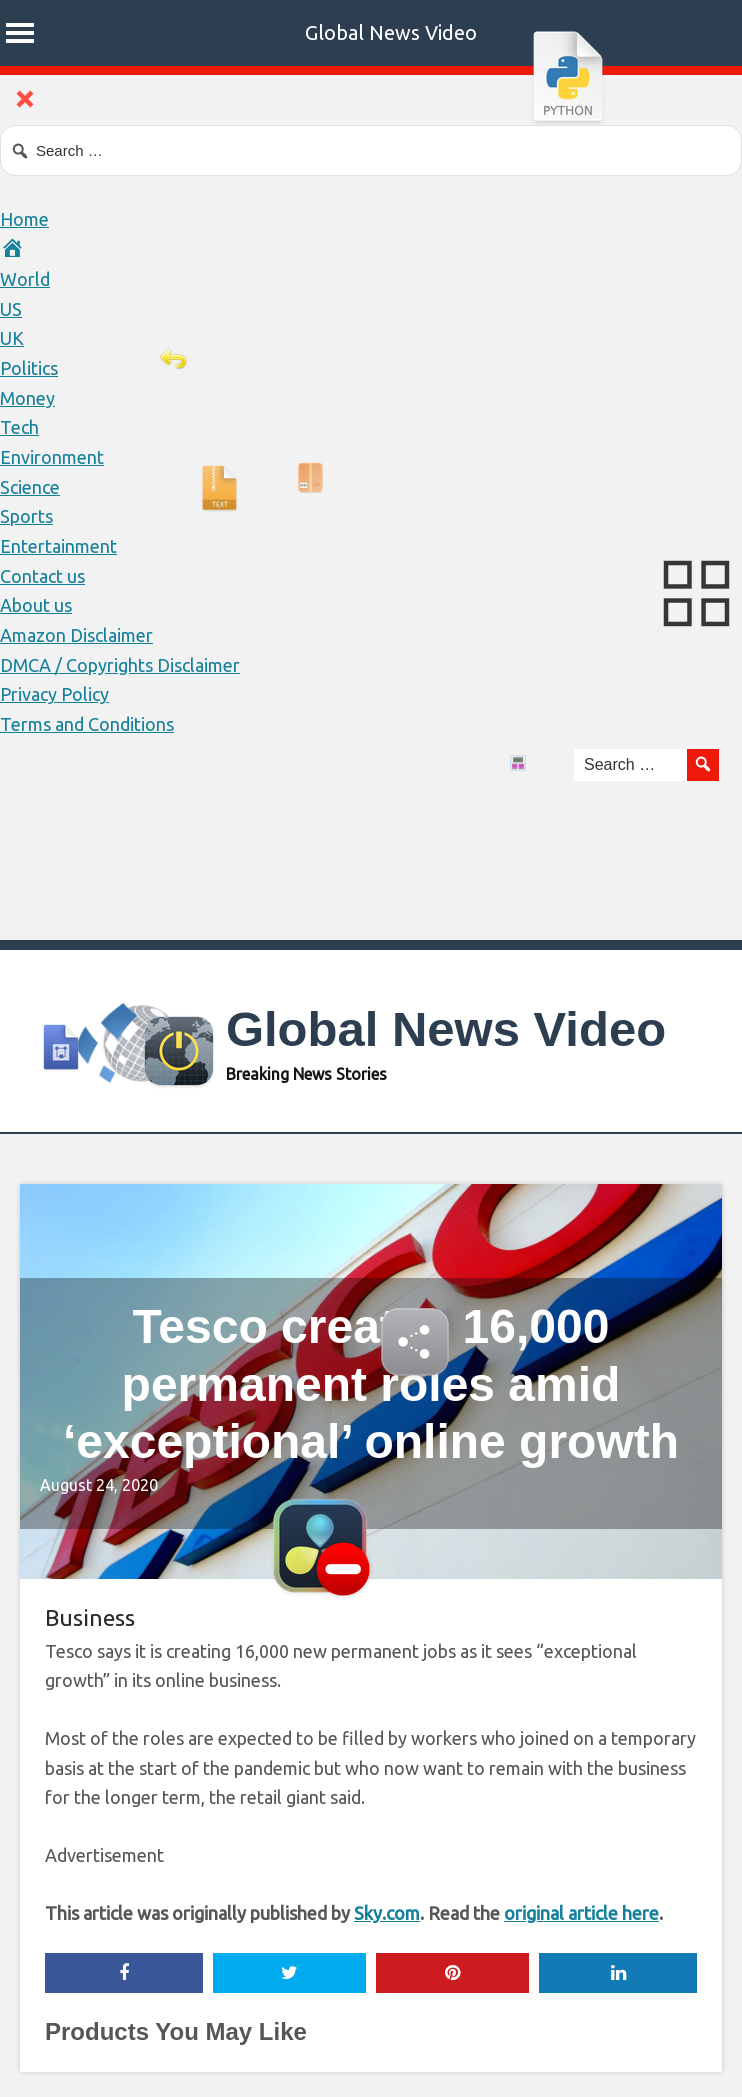  Describe the element at coordinates (415, 1343) in the screenshot. I see `open network sharing preferences` at that location.